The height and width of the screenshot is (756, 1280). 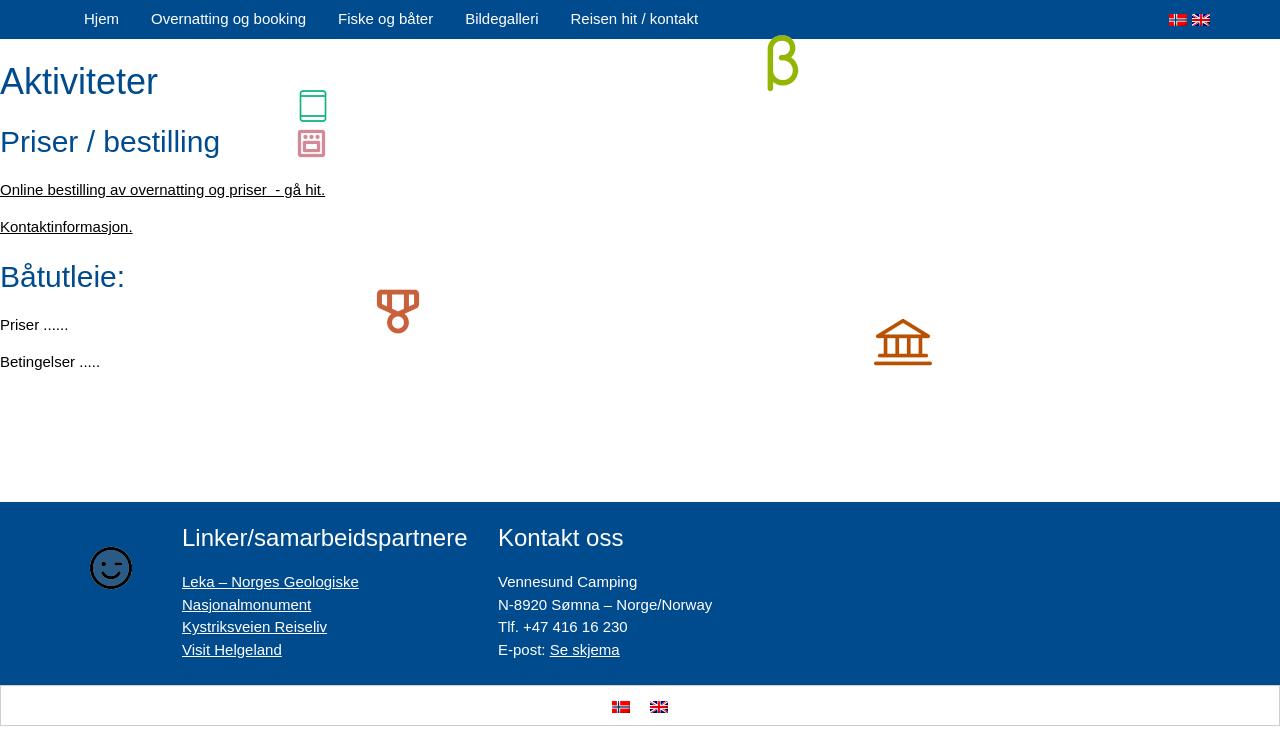 I want to click on insert a winking emoji or emoticon, so click(x=111, y=568).